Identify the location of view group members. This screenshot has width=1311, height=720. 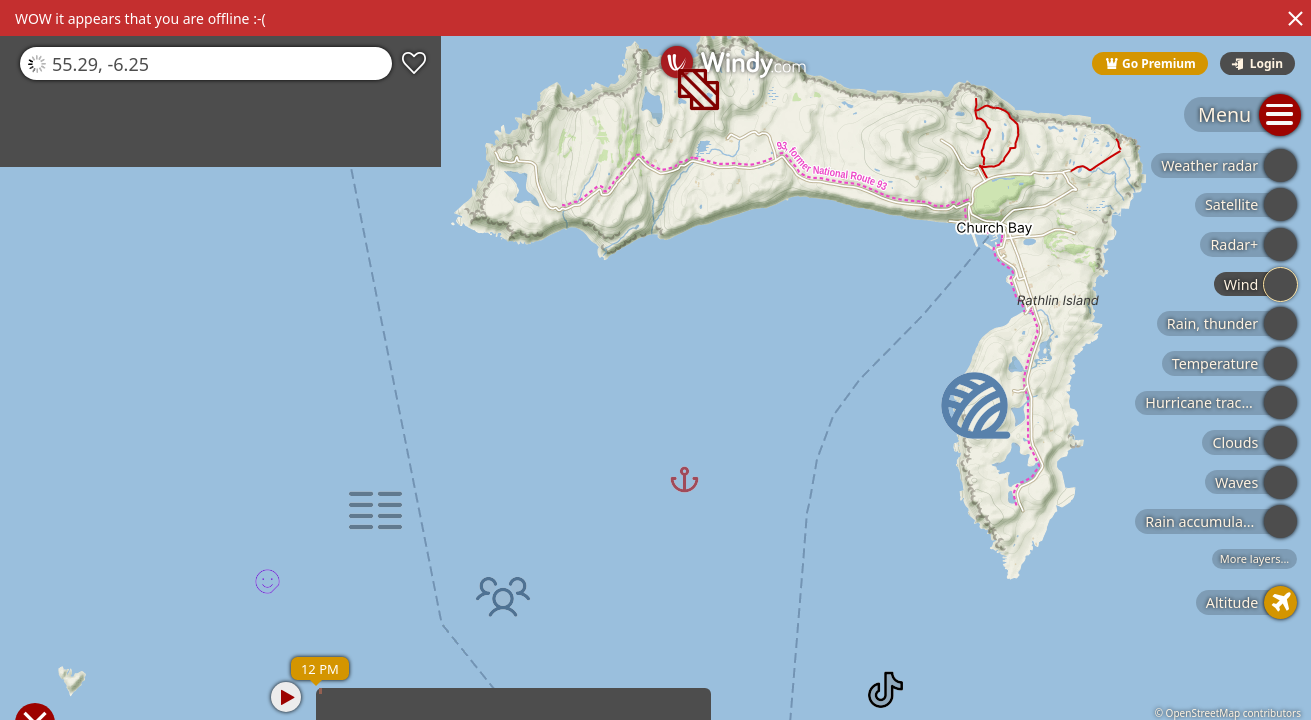
(503, 595).